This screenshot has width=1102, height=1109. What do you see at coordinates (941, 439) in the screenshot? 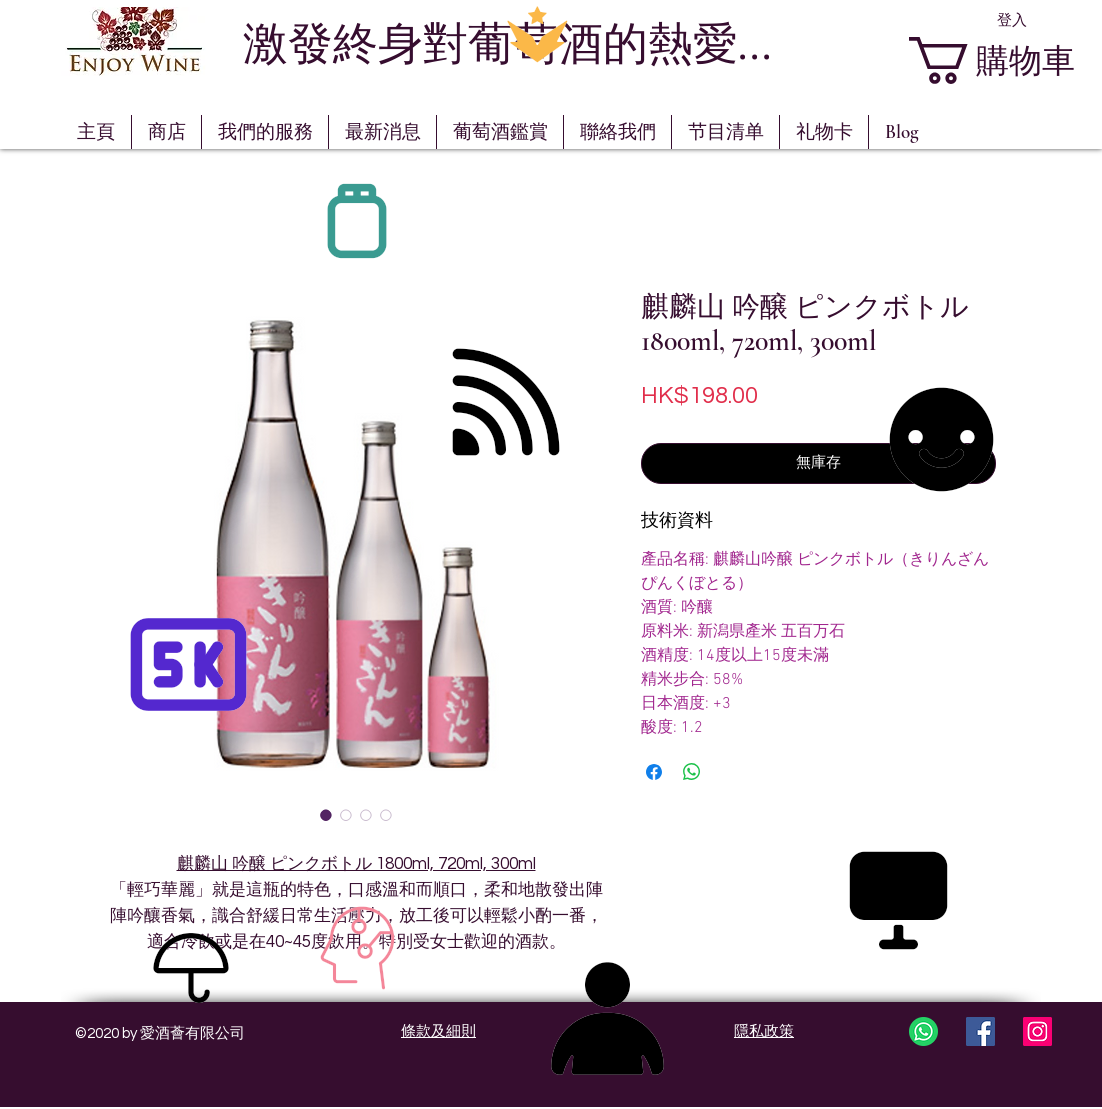
I see `open emoji picker` at bounding box center [941, 439].